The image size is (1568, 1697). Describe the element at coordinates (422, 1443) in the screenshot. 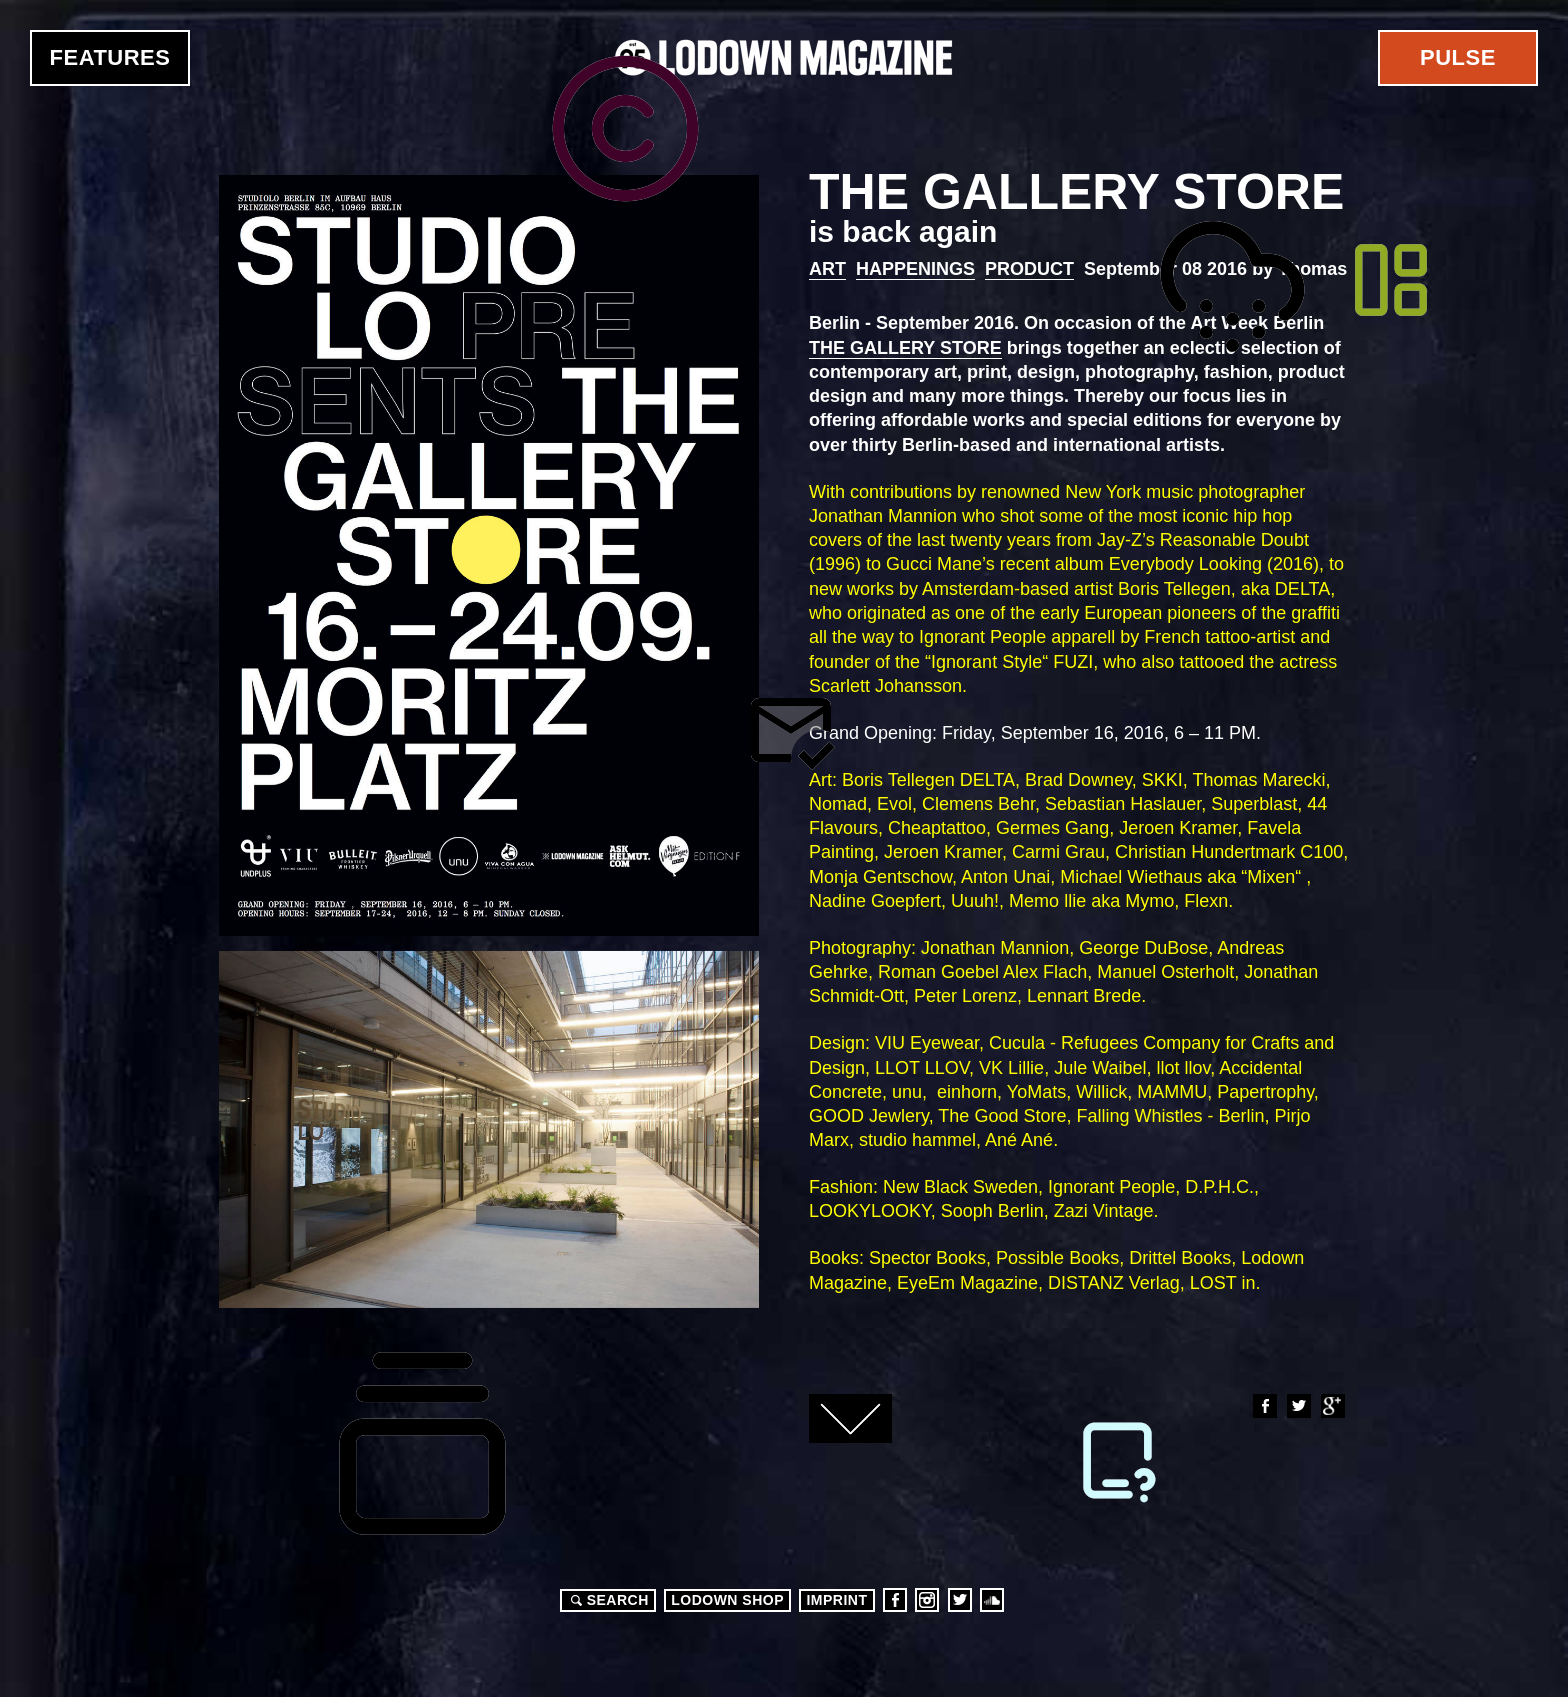

I see `view stacked cards or layers` at that location.